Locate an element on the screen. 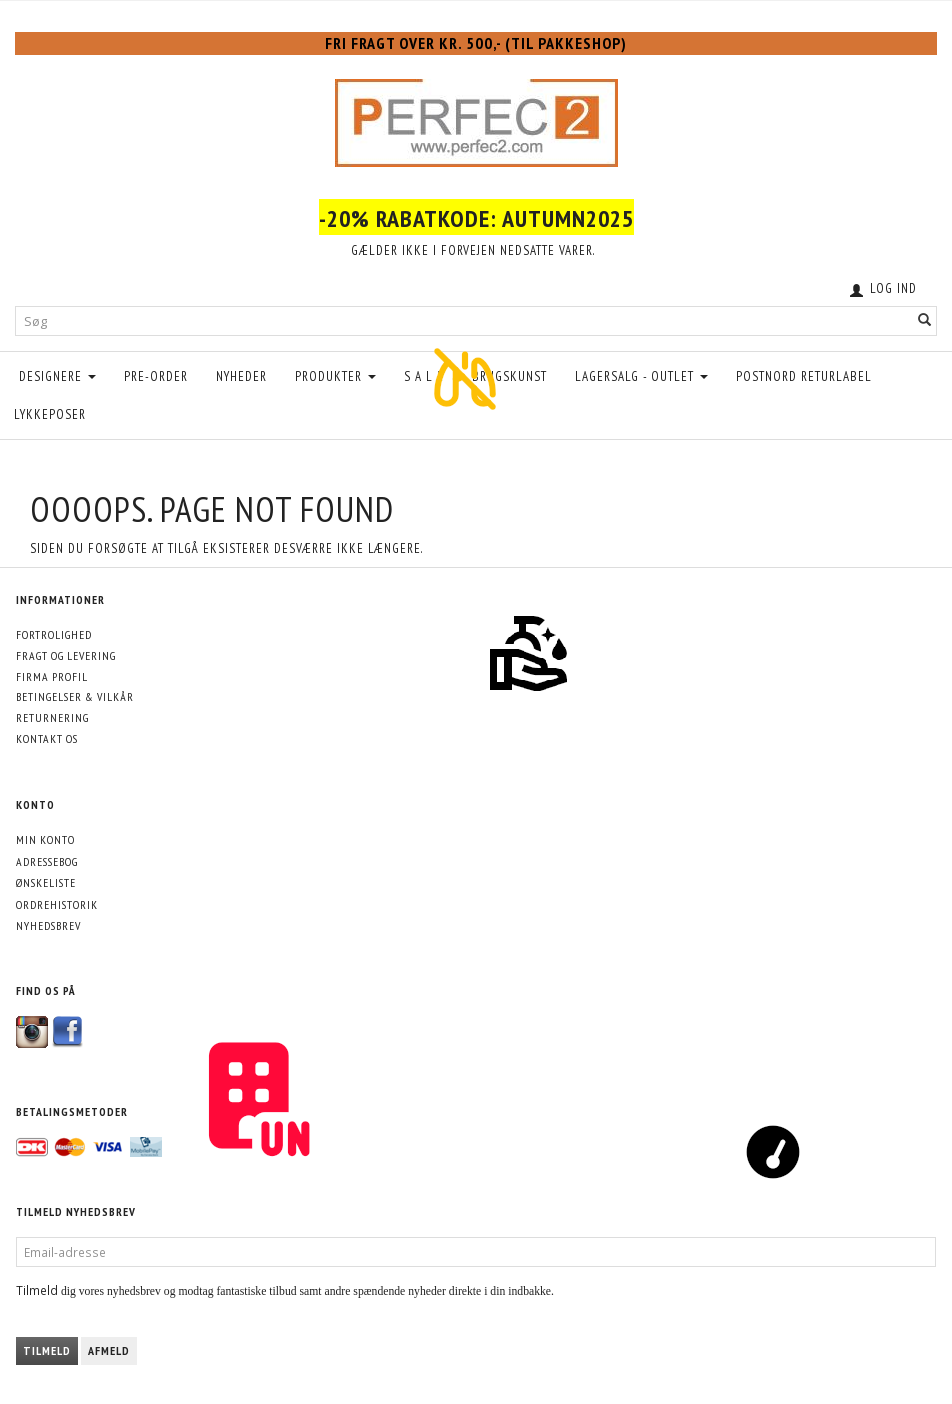 Image resolution: width=952 pixels, height=1404 pixels. indicates respiratory function disabled or unavailable is located at coordinates (465, 379).